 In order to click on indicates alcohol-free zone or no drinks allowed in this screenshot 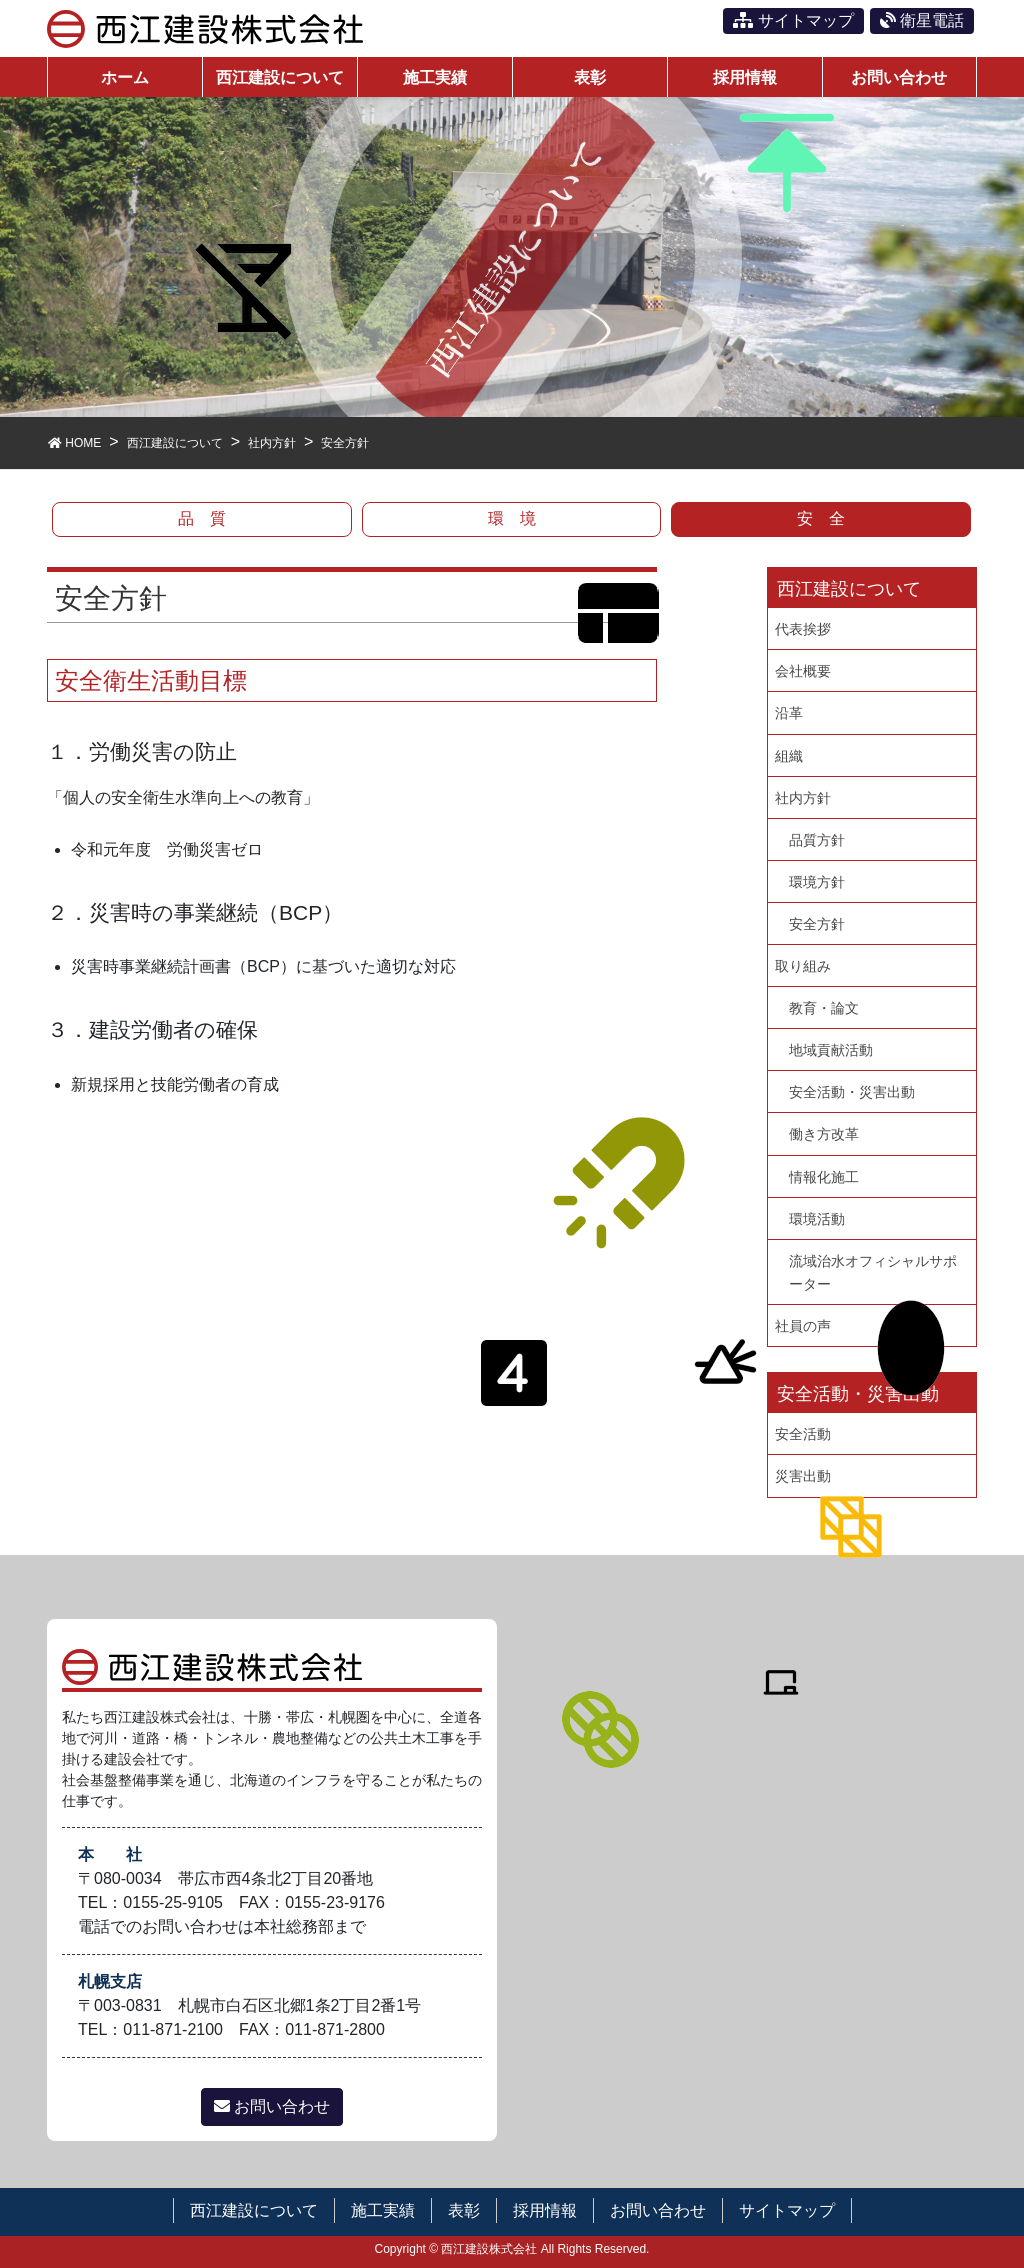, I will do `click(247, 288)`.